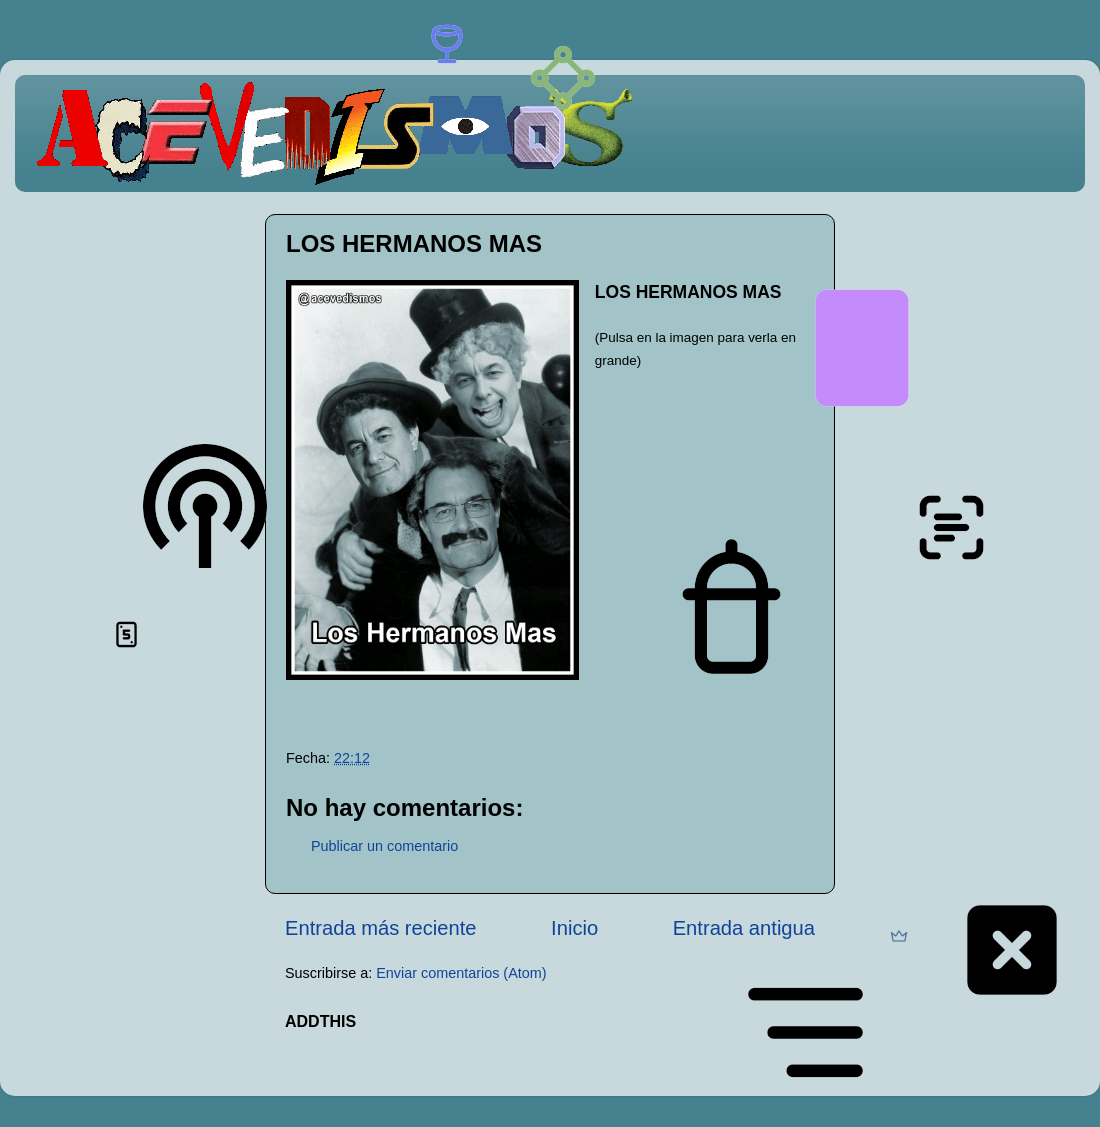 The image size is (1100, 1127). Describe the element at coordinates (805, 1032) in the screenshot. I see `open navigation menu` at that location.